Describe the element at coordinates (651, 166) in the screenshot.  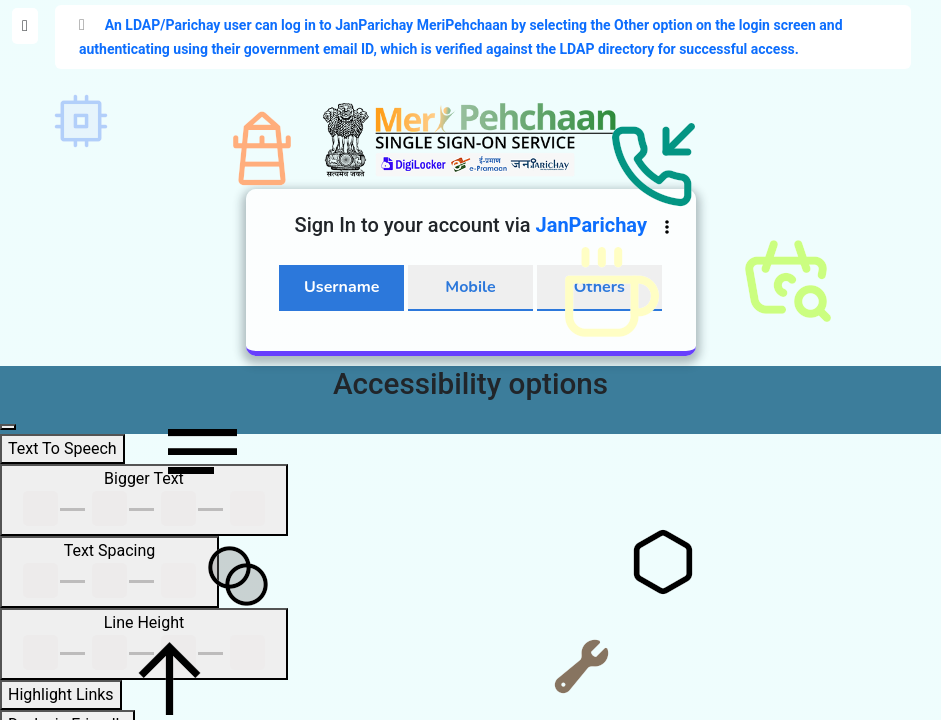
I see `incoming call indicator` at that location.